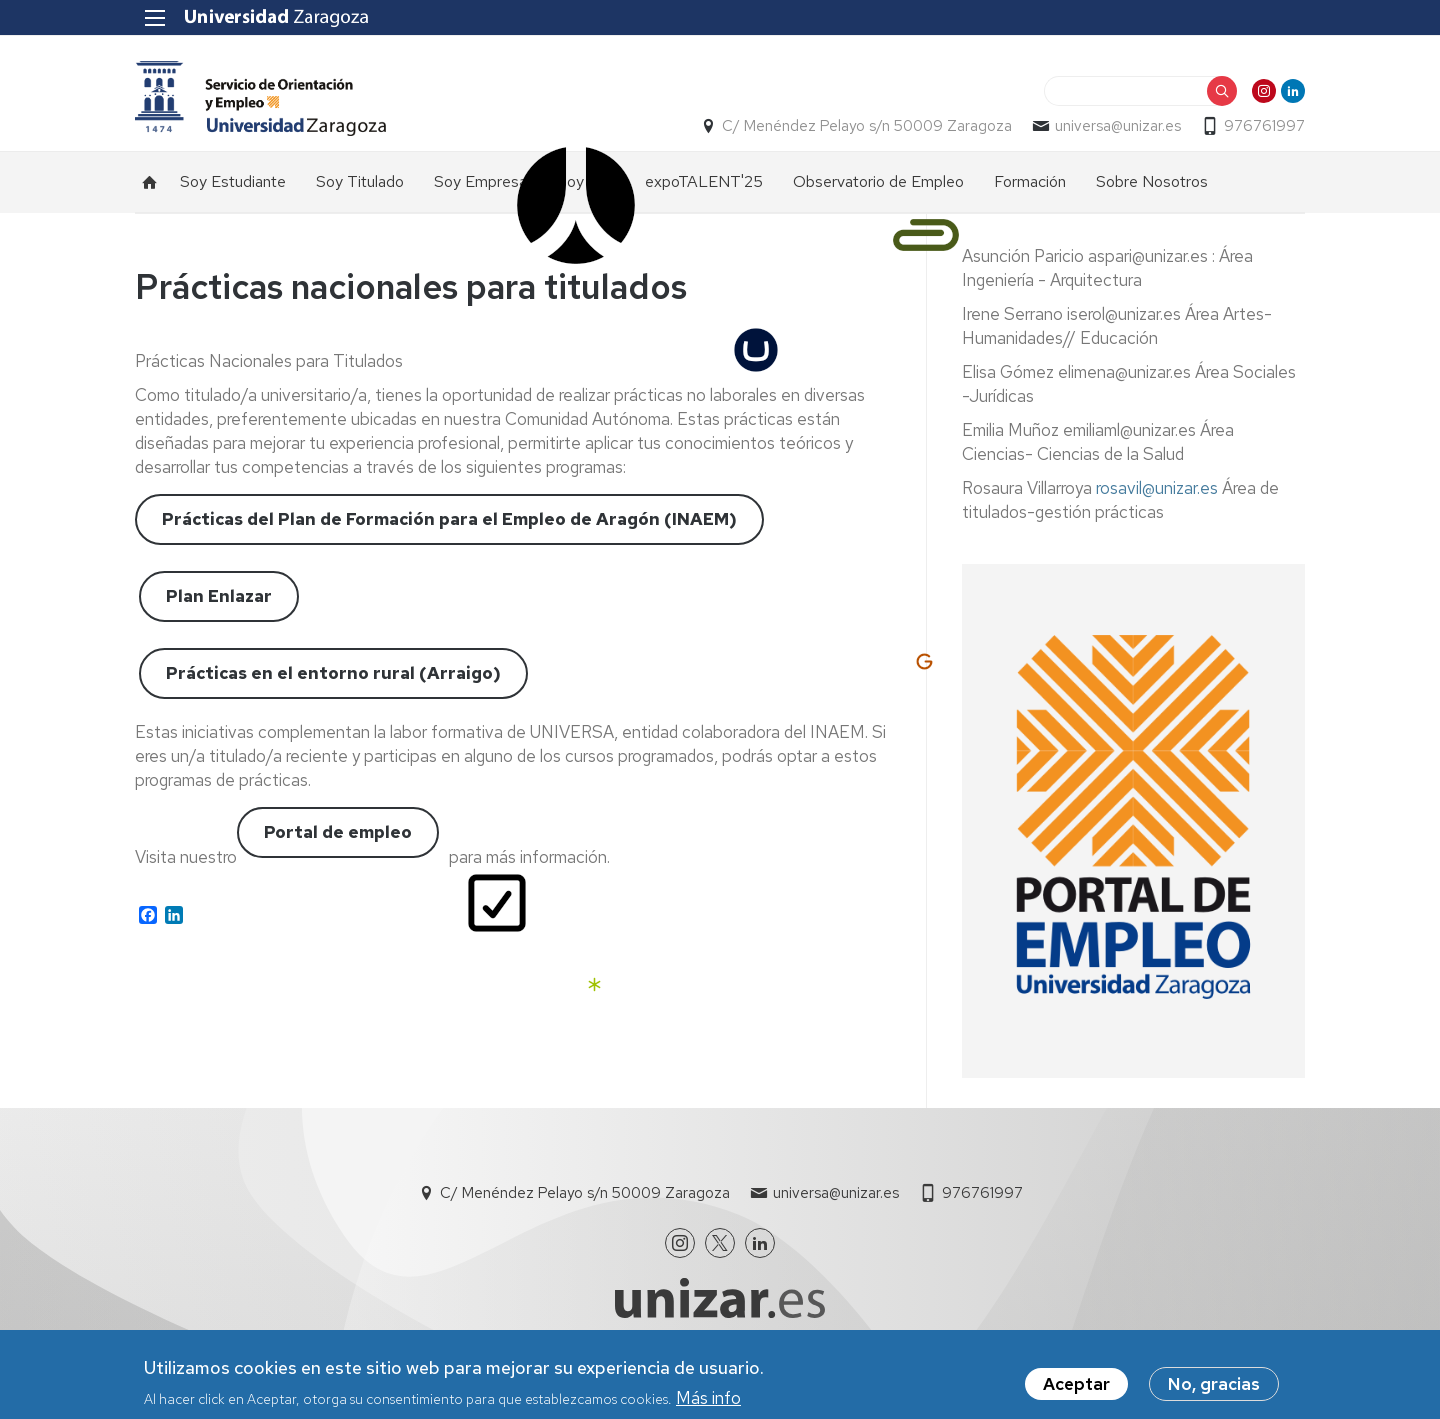 The image size is (1440, 1419). Describe the element at coordinates (926, 235) in the screenshot. I see `attach a file to your message` at that location.